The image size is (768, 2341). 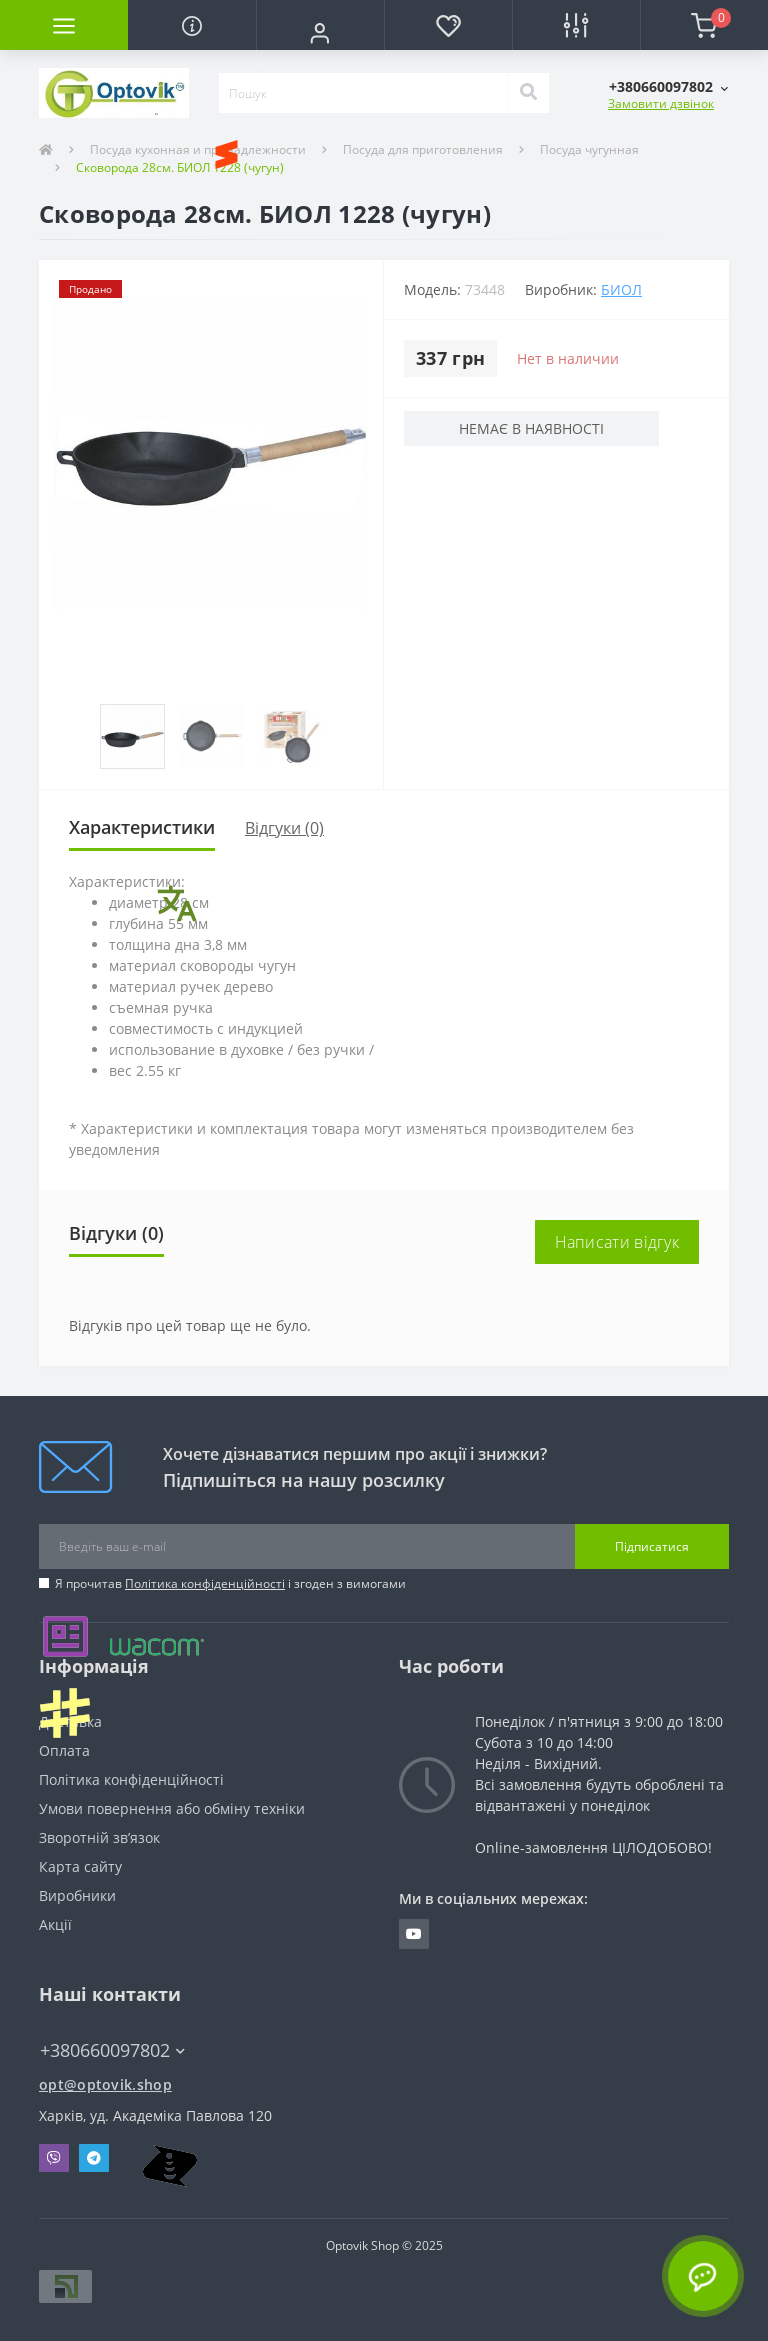 What do you see at coordinates (65, 1713) in the screenshot?
I see `sharp electronics brand logo` at bounding box center [65, 1713].